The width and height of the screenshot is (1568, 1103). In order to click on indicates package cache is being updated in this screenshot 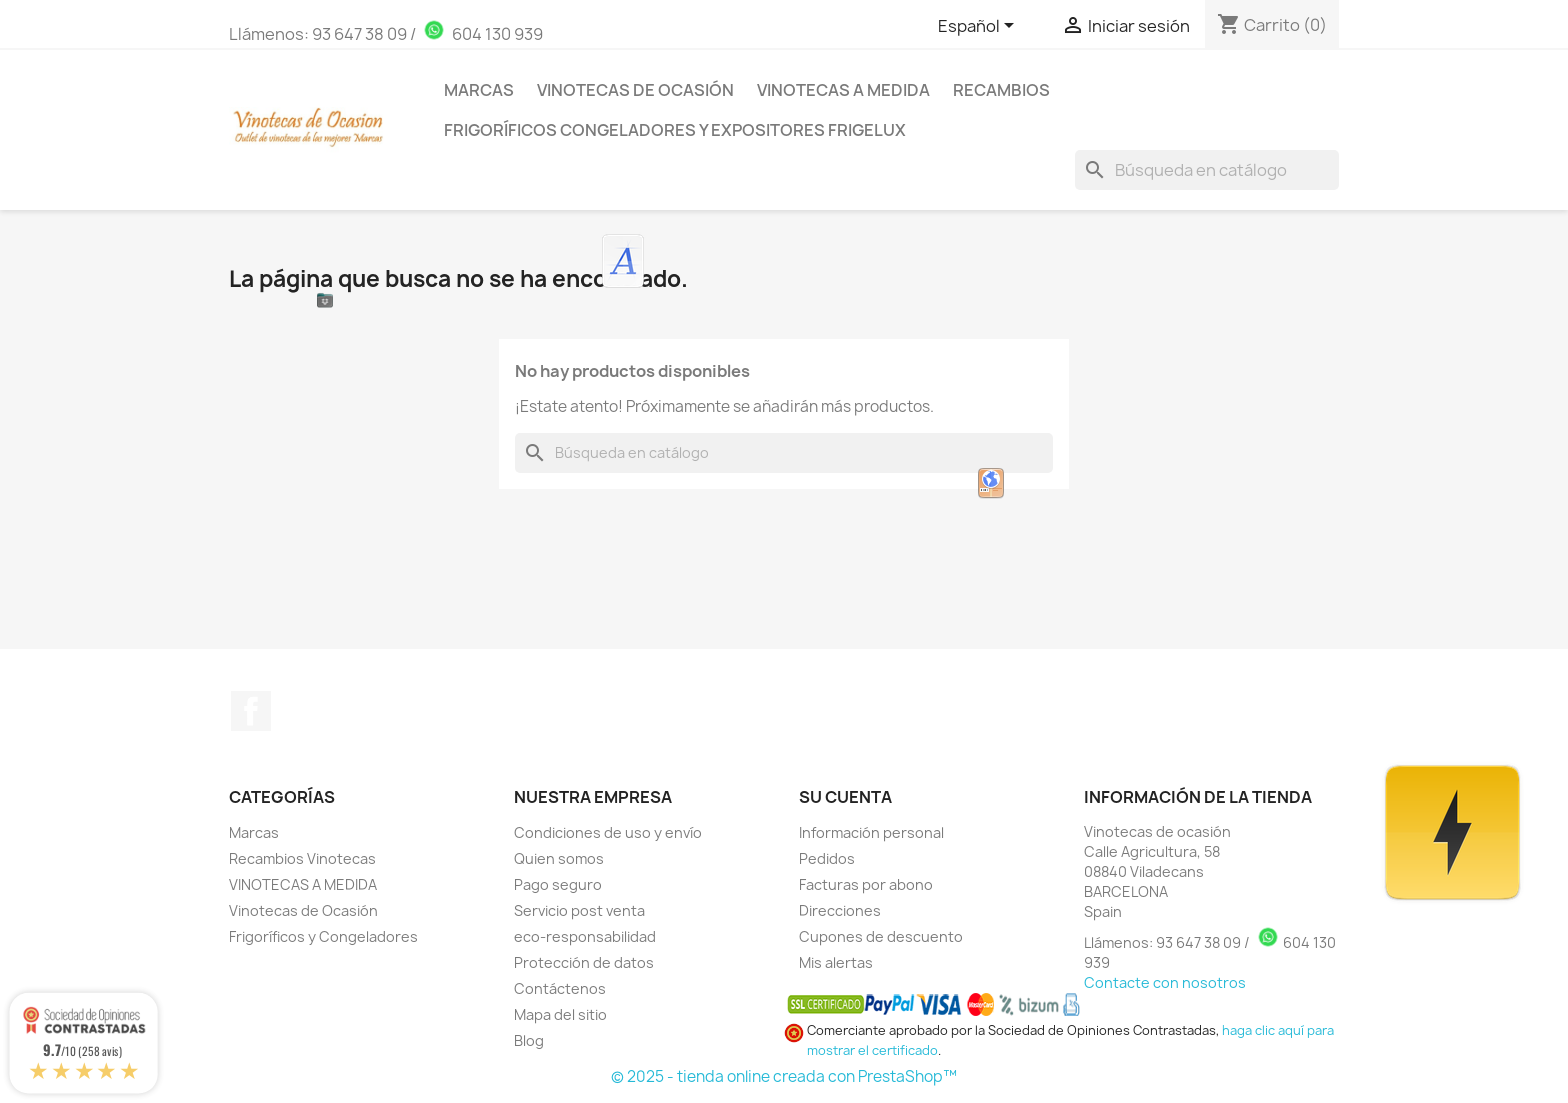, I will do `click(991, 483)`.